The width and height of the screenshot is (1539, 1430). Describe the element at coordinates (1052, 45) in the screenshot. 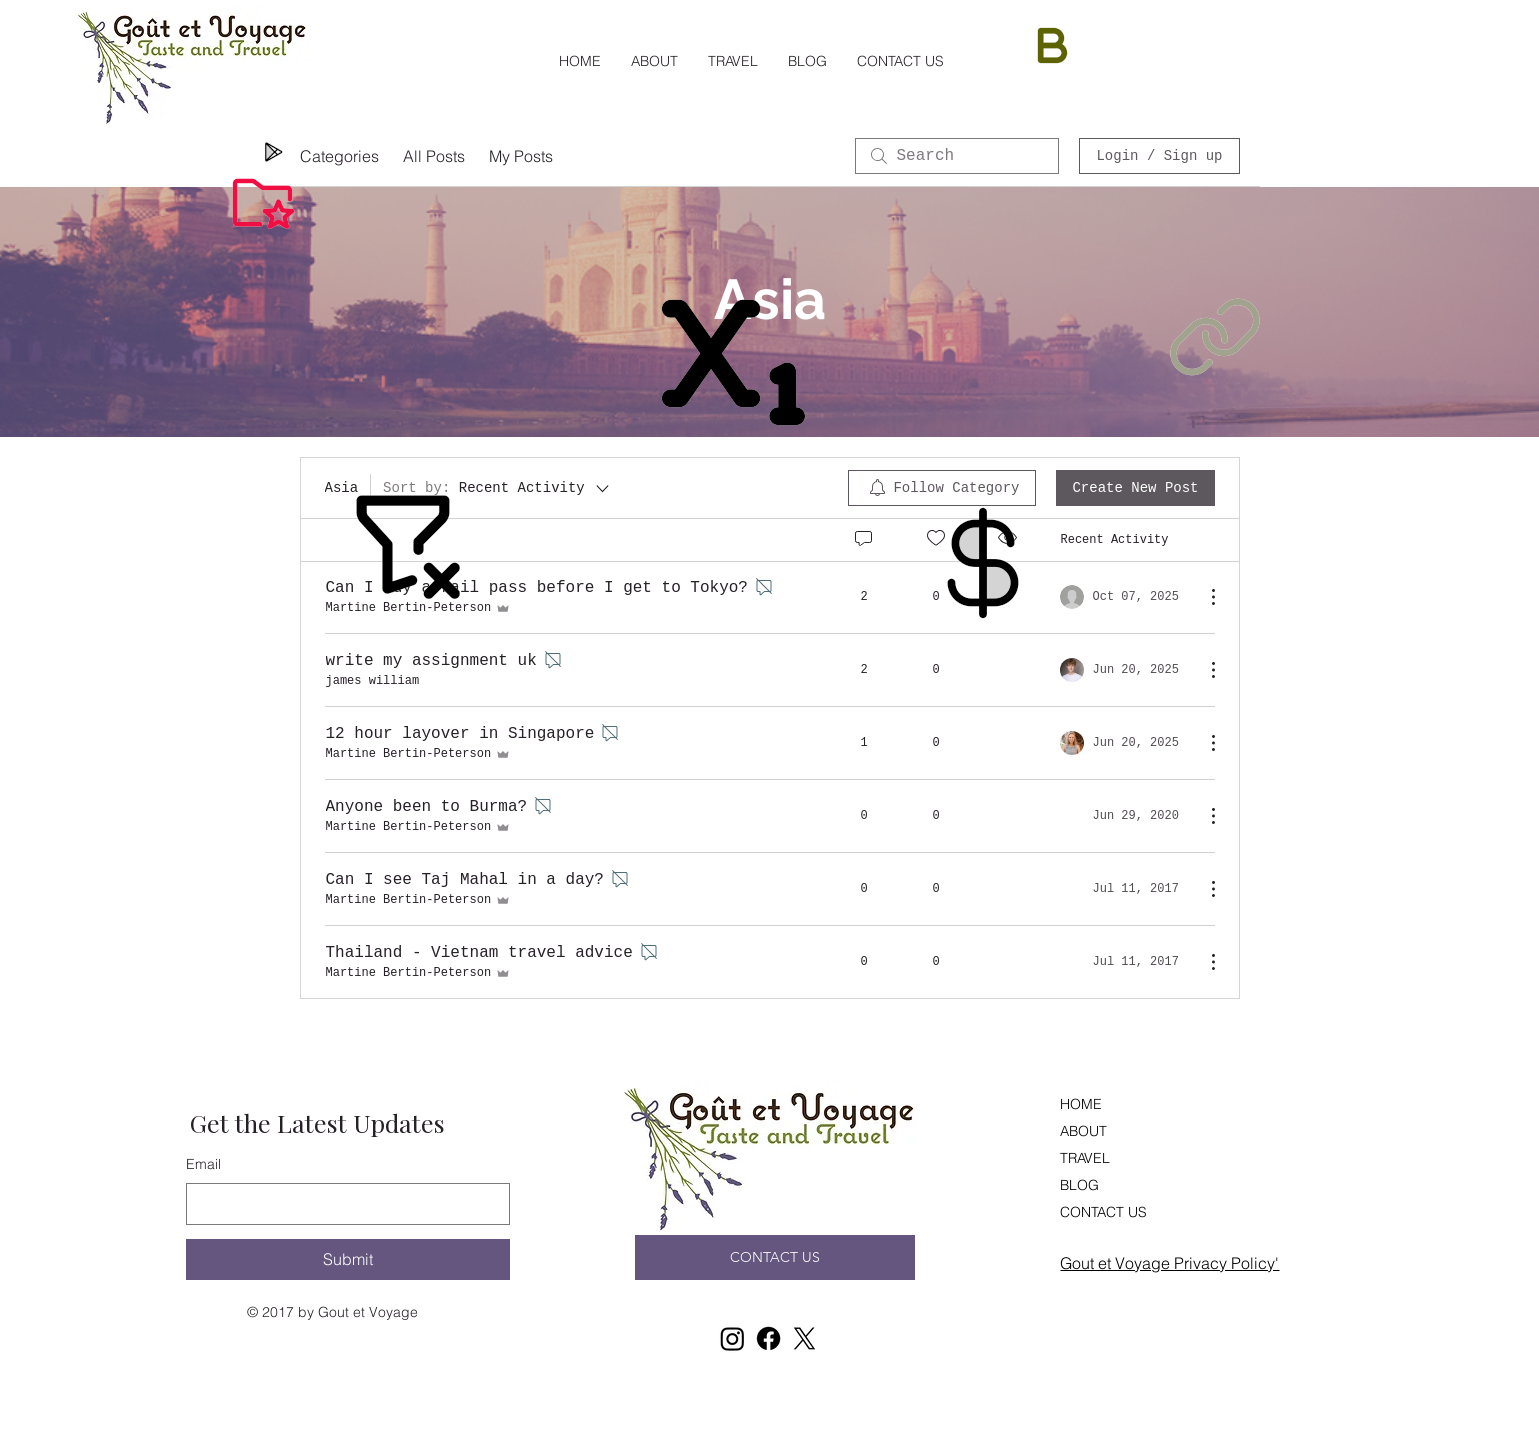

I see `apply bold formatting to selected text` at that location.